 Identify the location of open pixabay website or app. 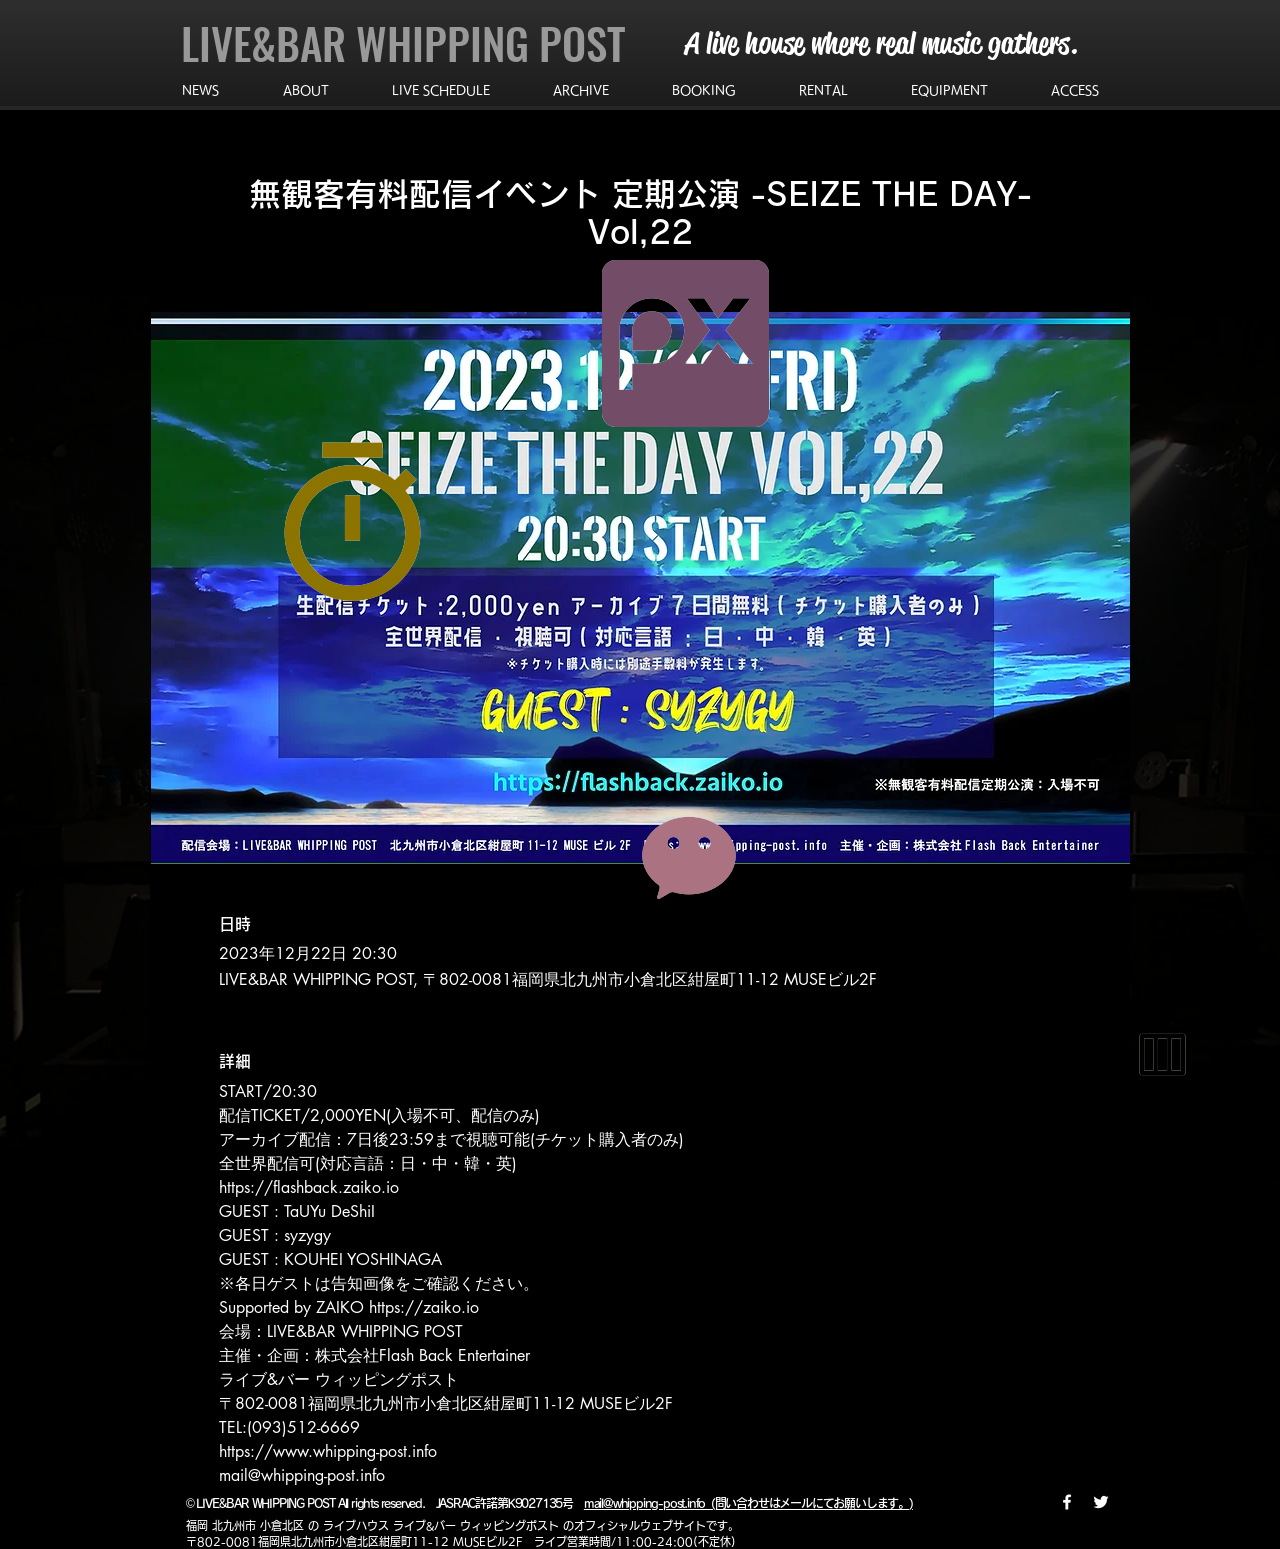
(685, 343).